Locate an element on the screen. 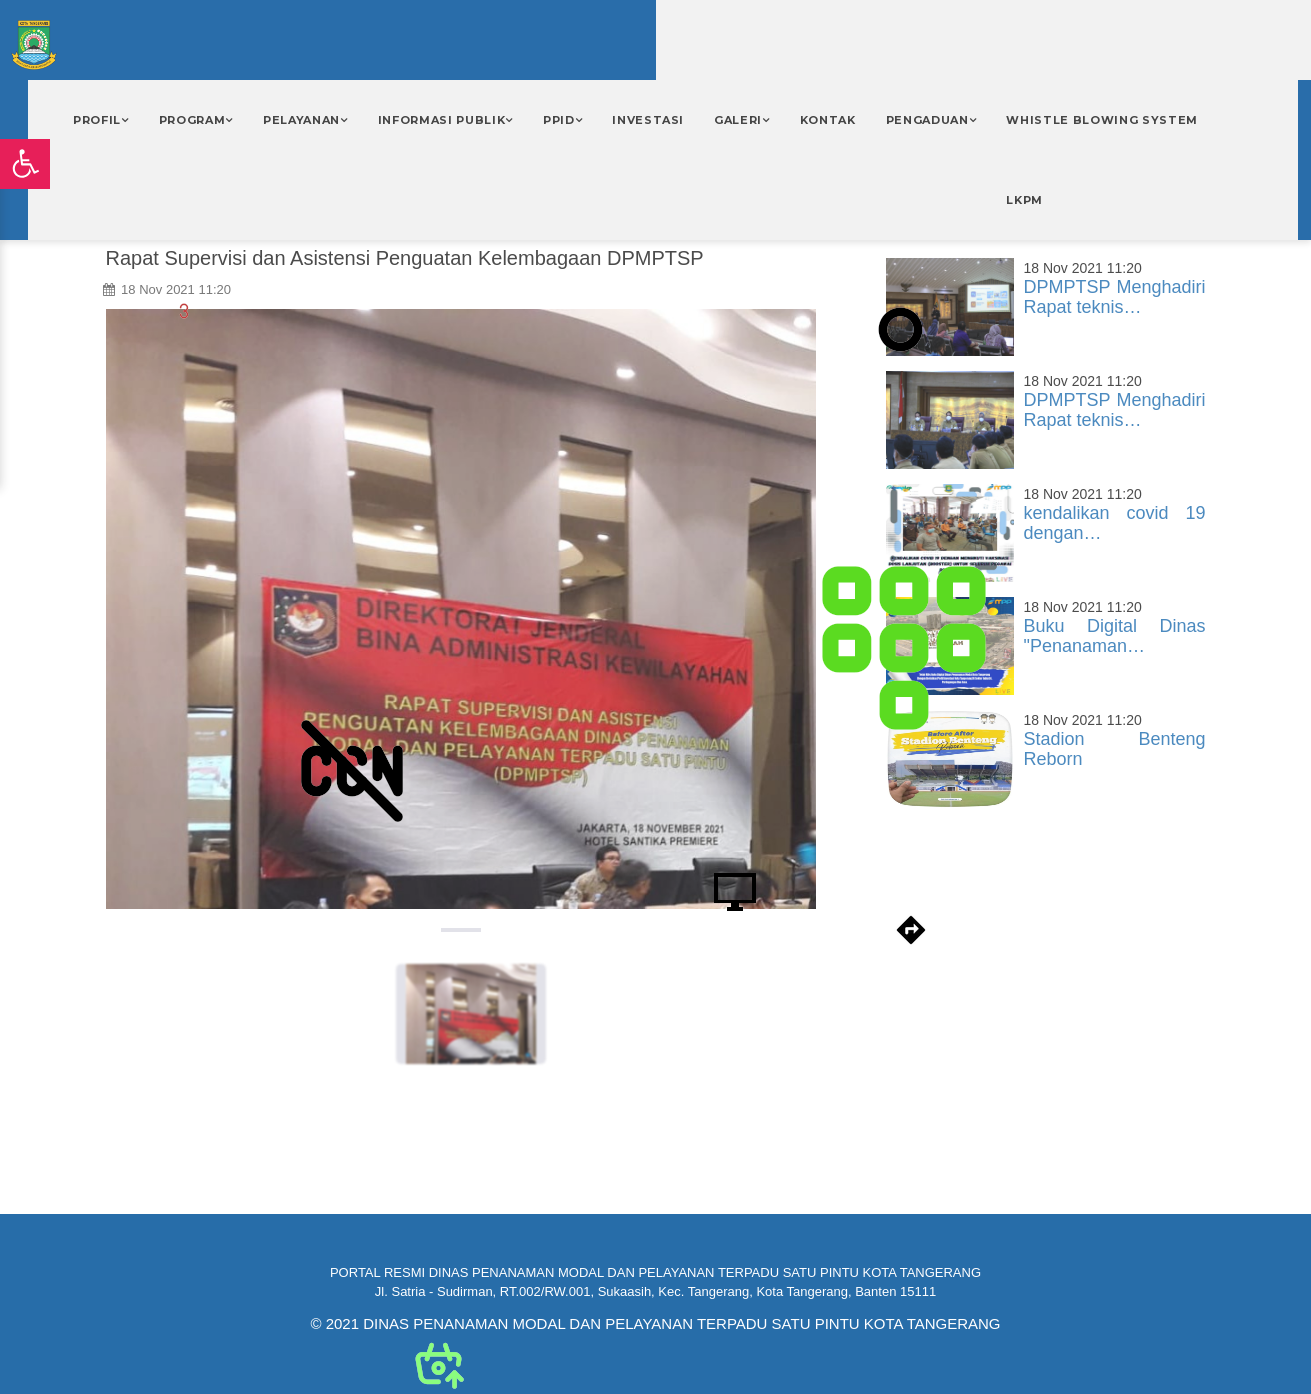 This screenshot has width=1311, height=1394. http connection disabled or unavailable is located at coordinates (352, 771).